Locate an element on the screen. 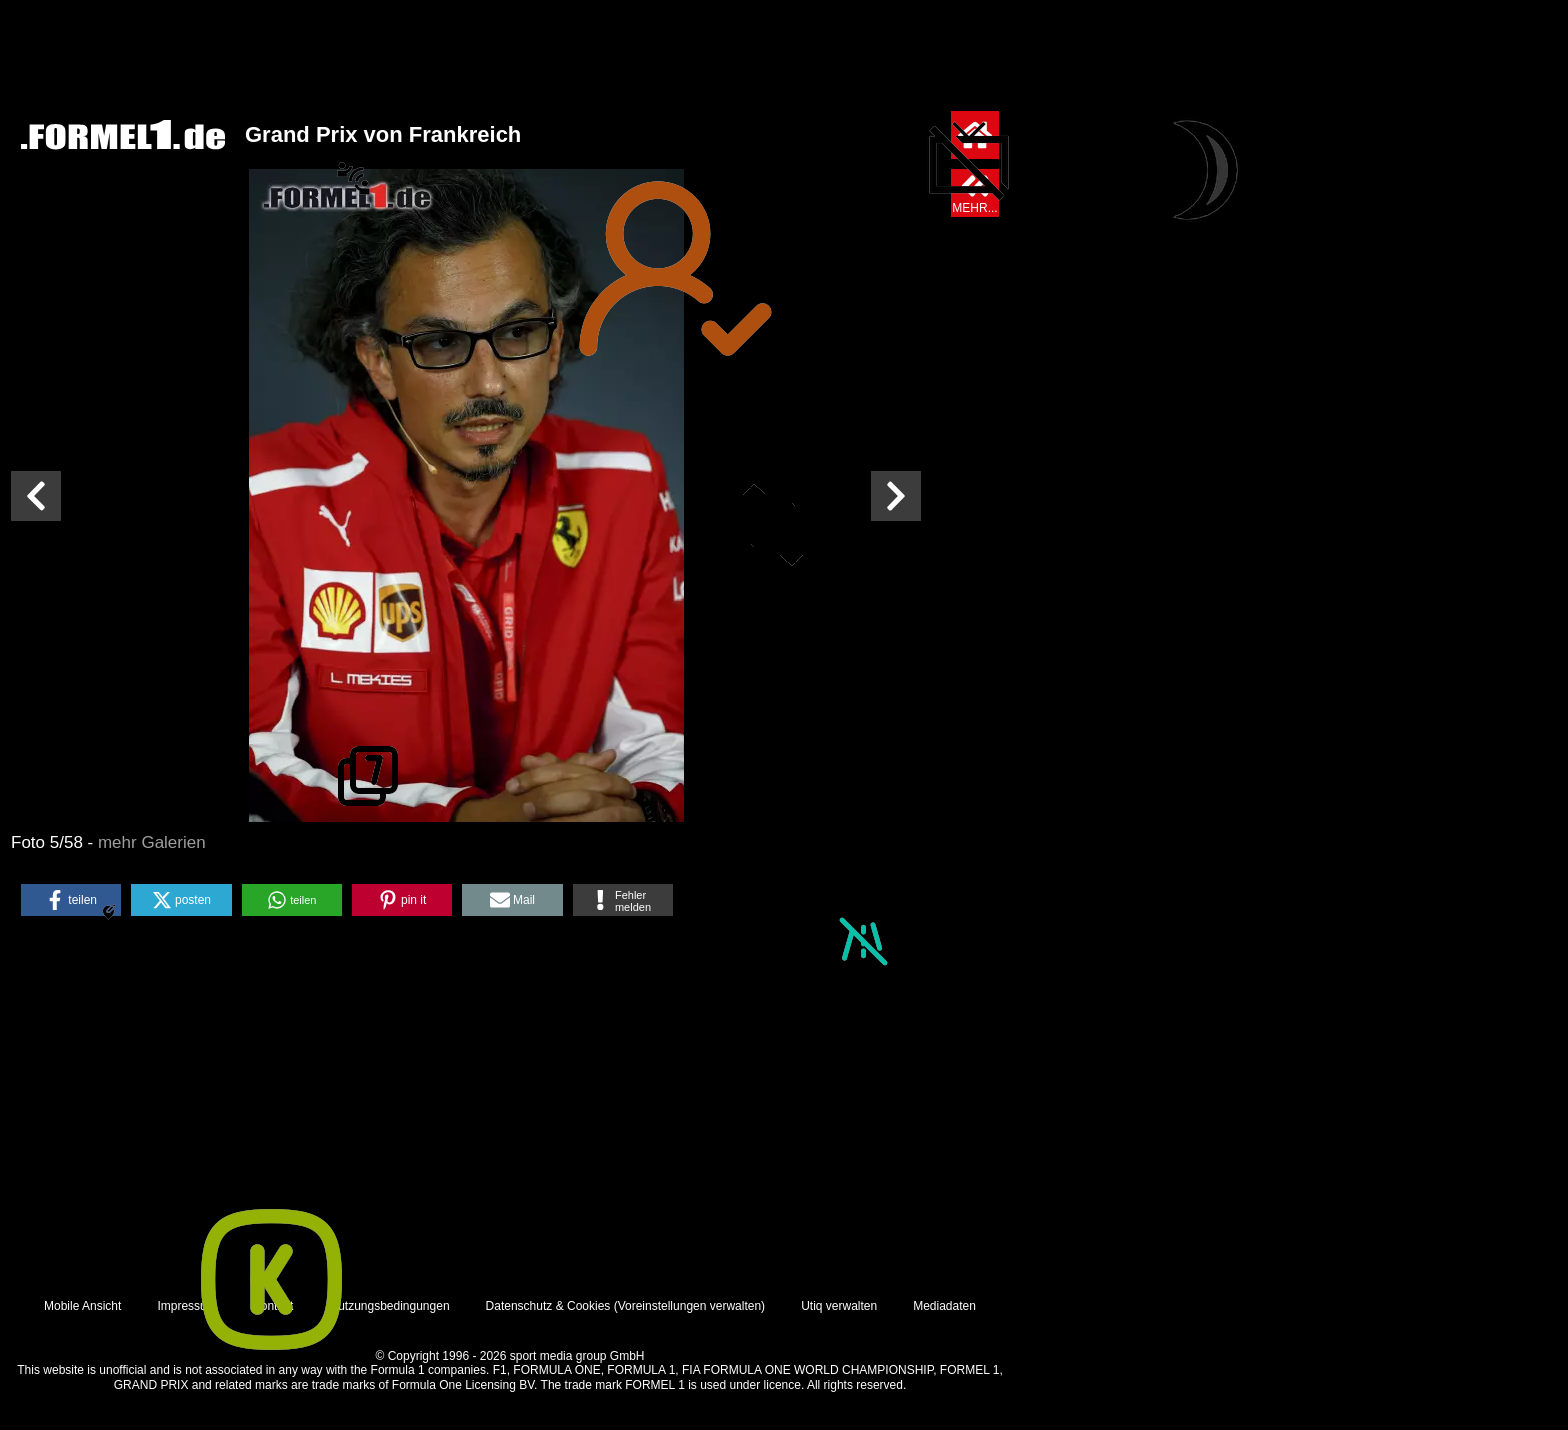  transform or resize an image is located at coordinates (773, 525).